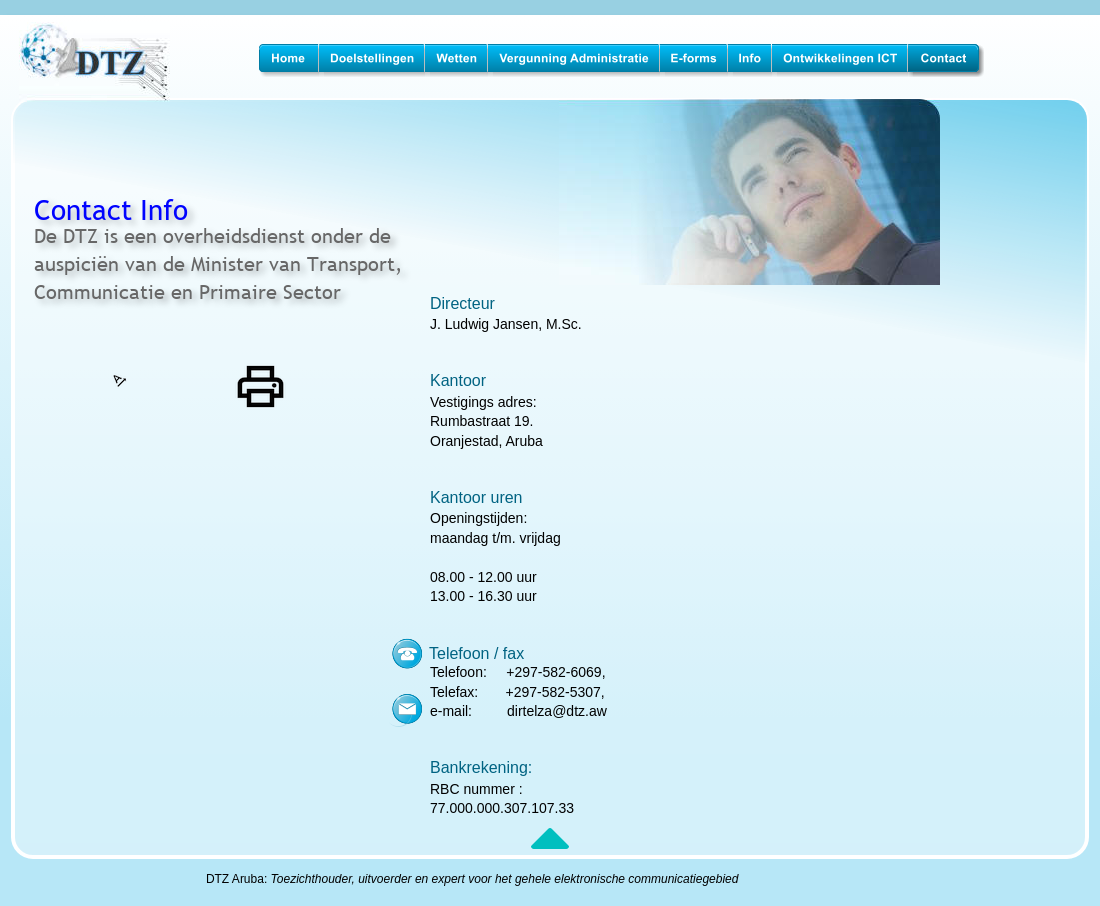 The width and height of the screenshot is (1100, 906). What do you see at coordinates (260, 386) in the screenshot?
I see `print this document` at bounding box center [260, 386].